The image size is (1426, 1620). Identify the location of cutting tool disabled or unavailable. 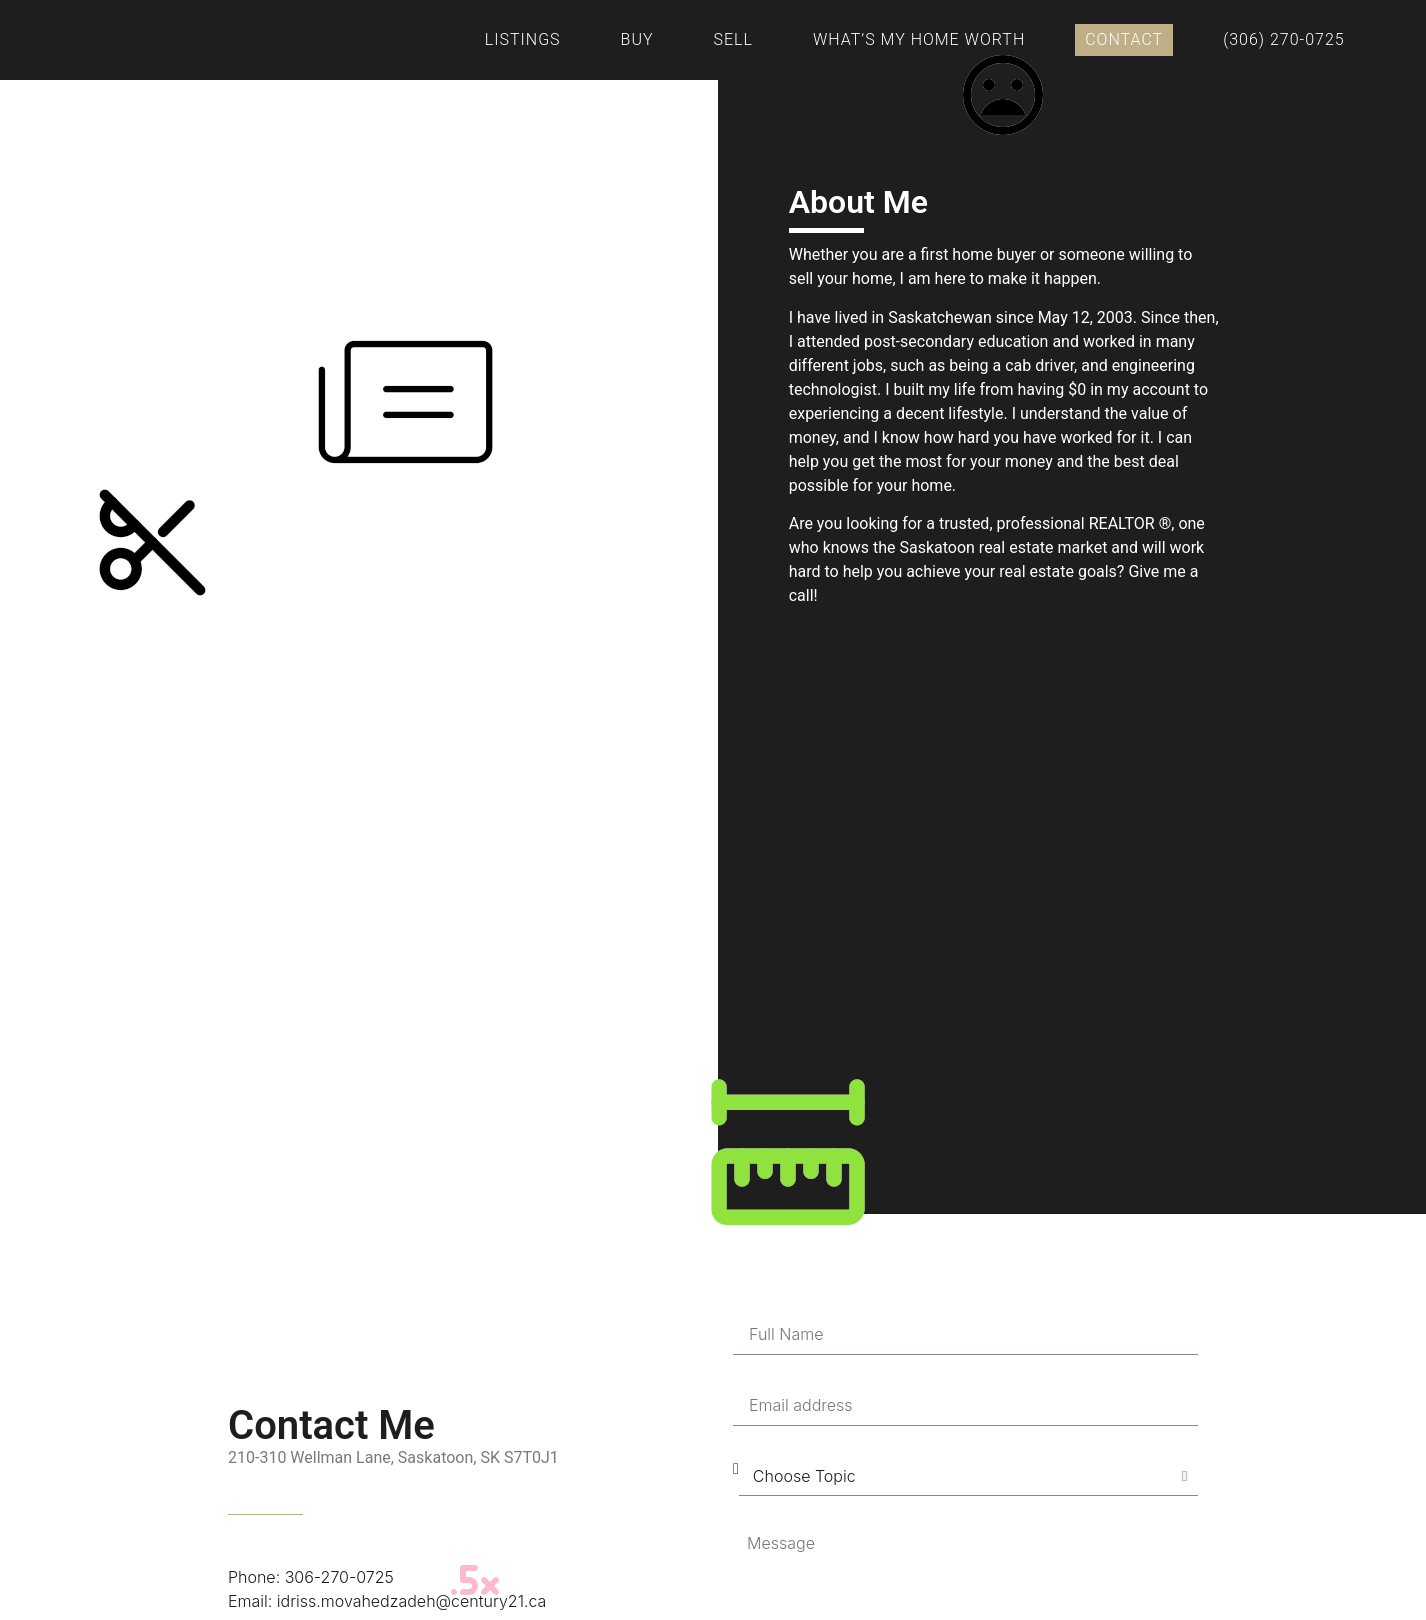
(152, 542).